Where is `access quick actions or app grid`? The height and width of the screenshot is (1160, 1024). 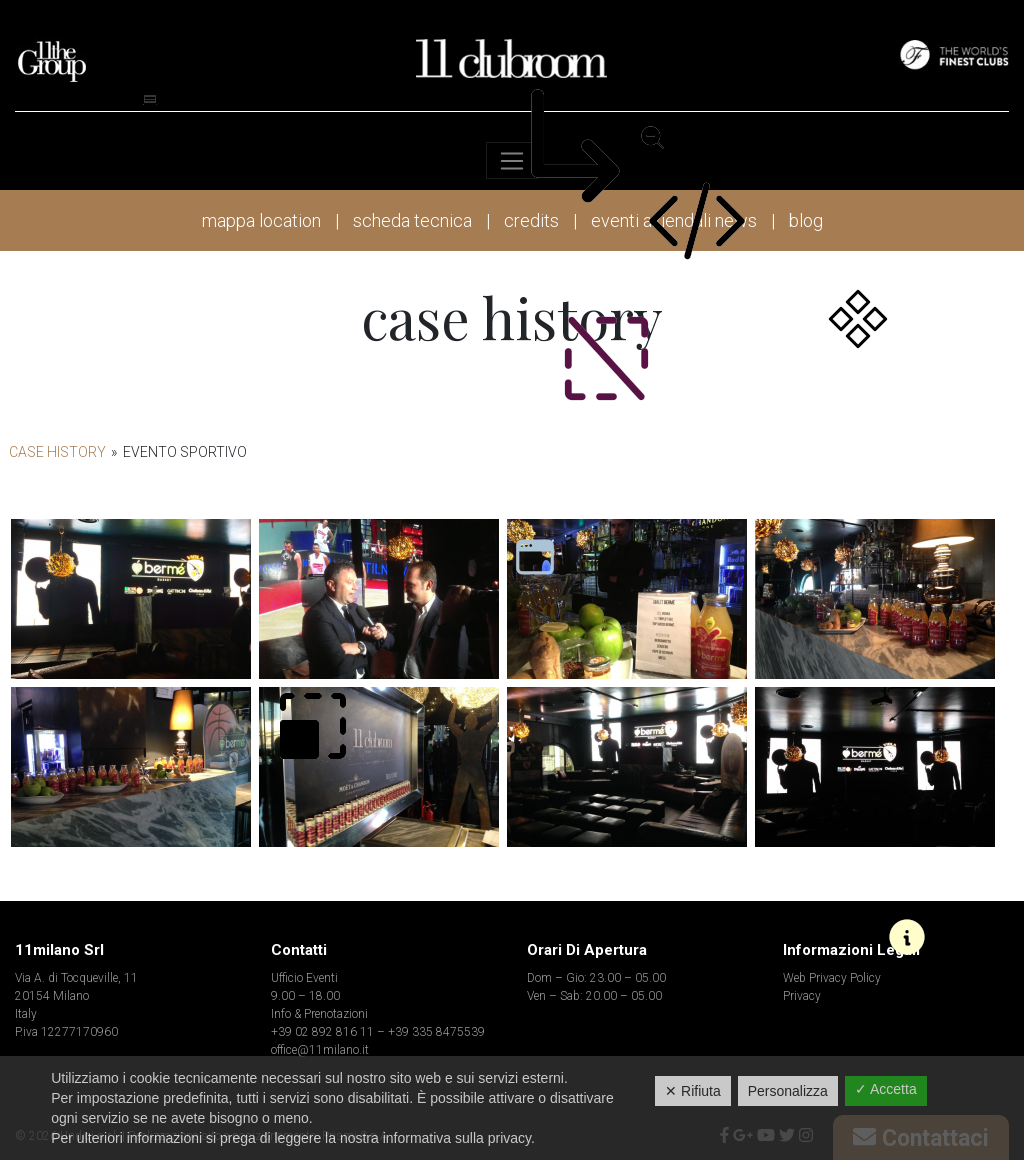
access quick actions or app grid is located at coordinates (858, 319).